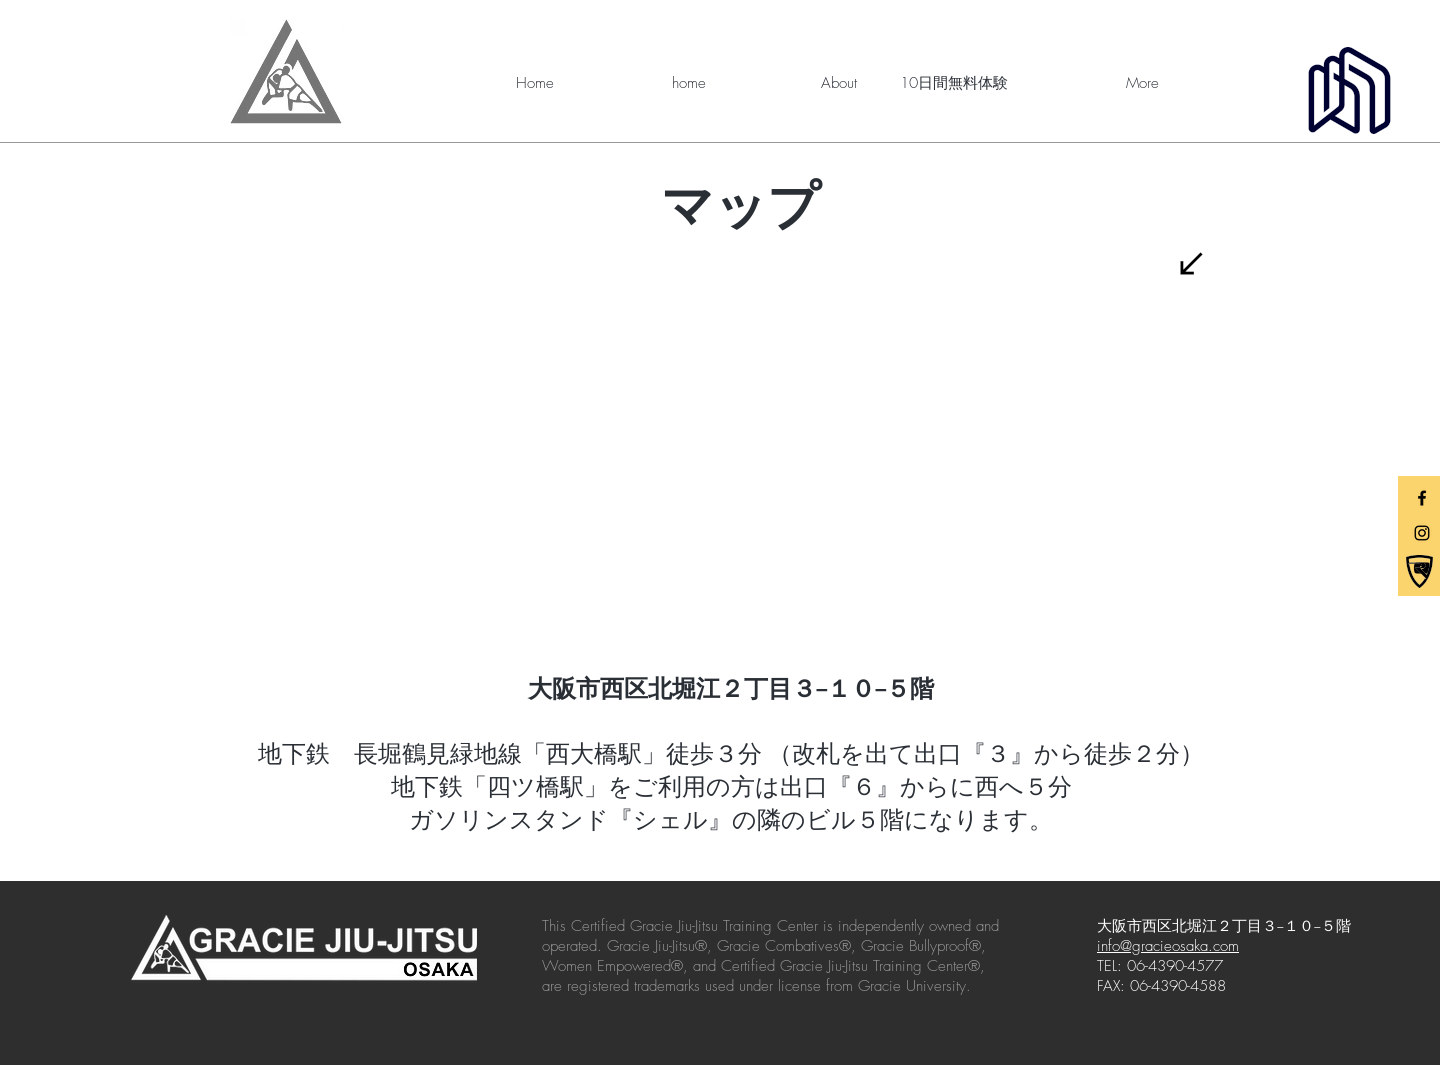 This screenshot has width=1440, height=1065. Describe the element at coordinates (1191, 264) in the screenshot. I see `navigate back and down in a hierarchy` at that location.